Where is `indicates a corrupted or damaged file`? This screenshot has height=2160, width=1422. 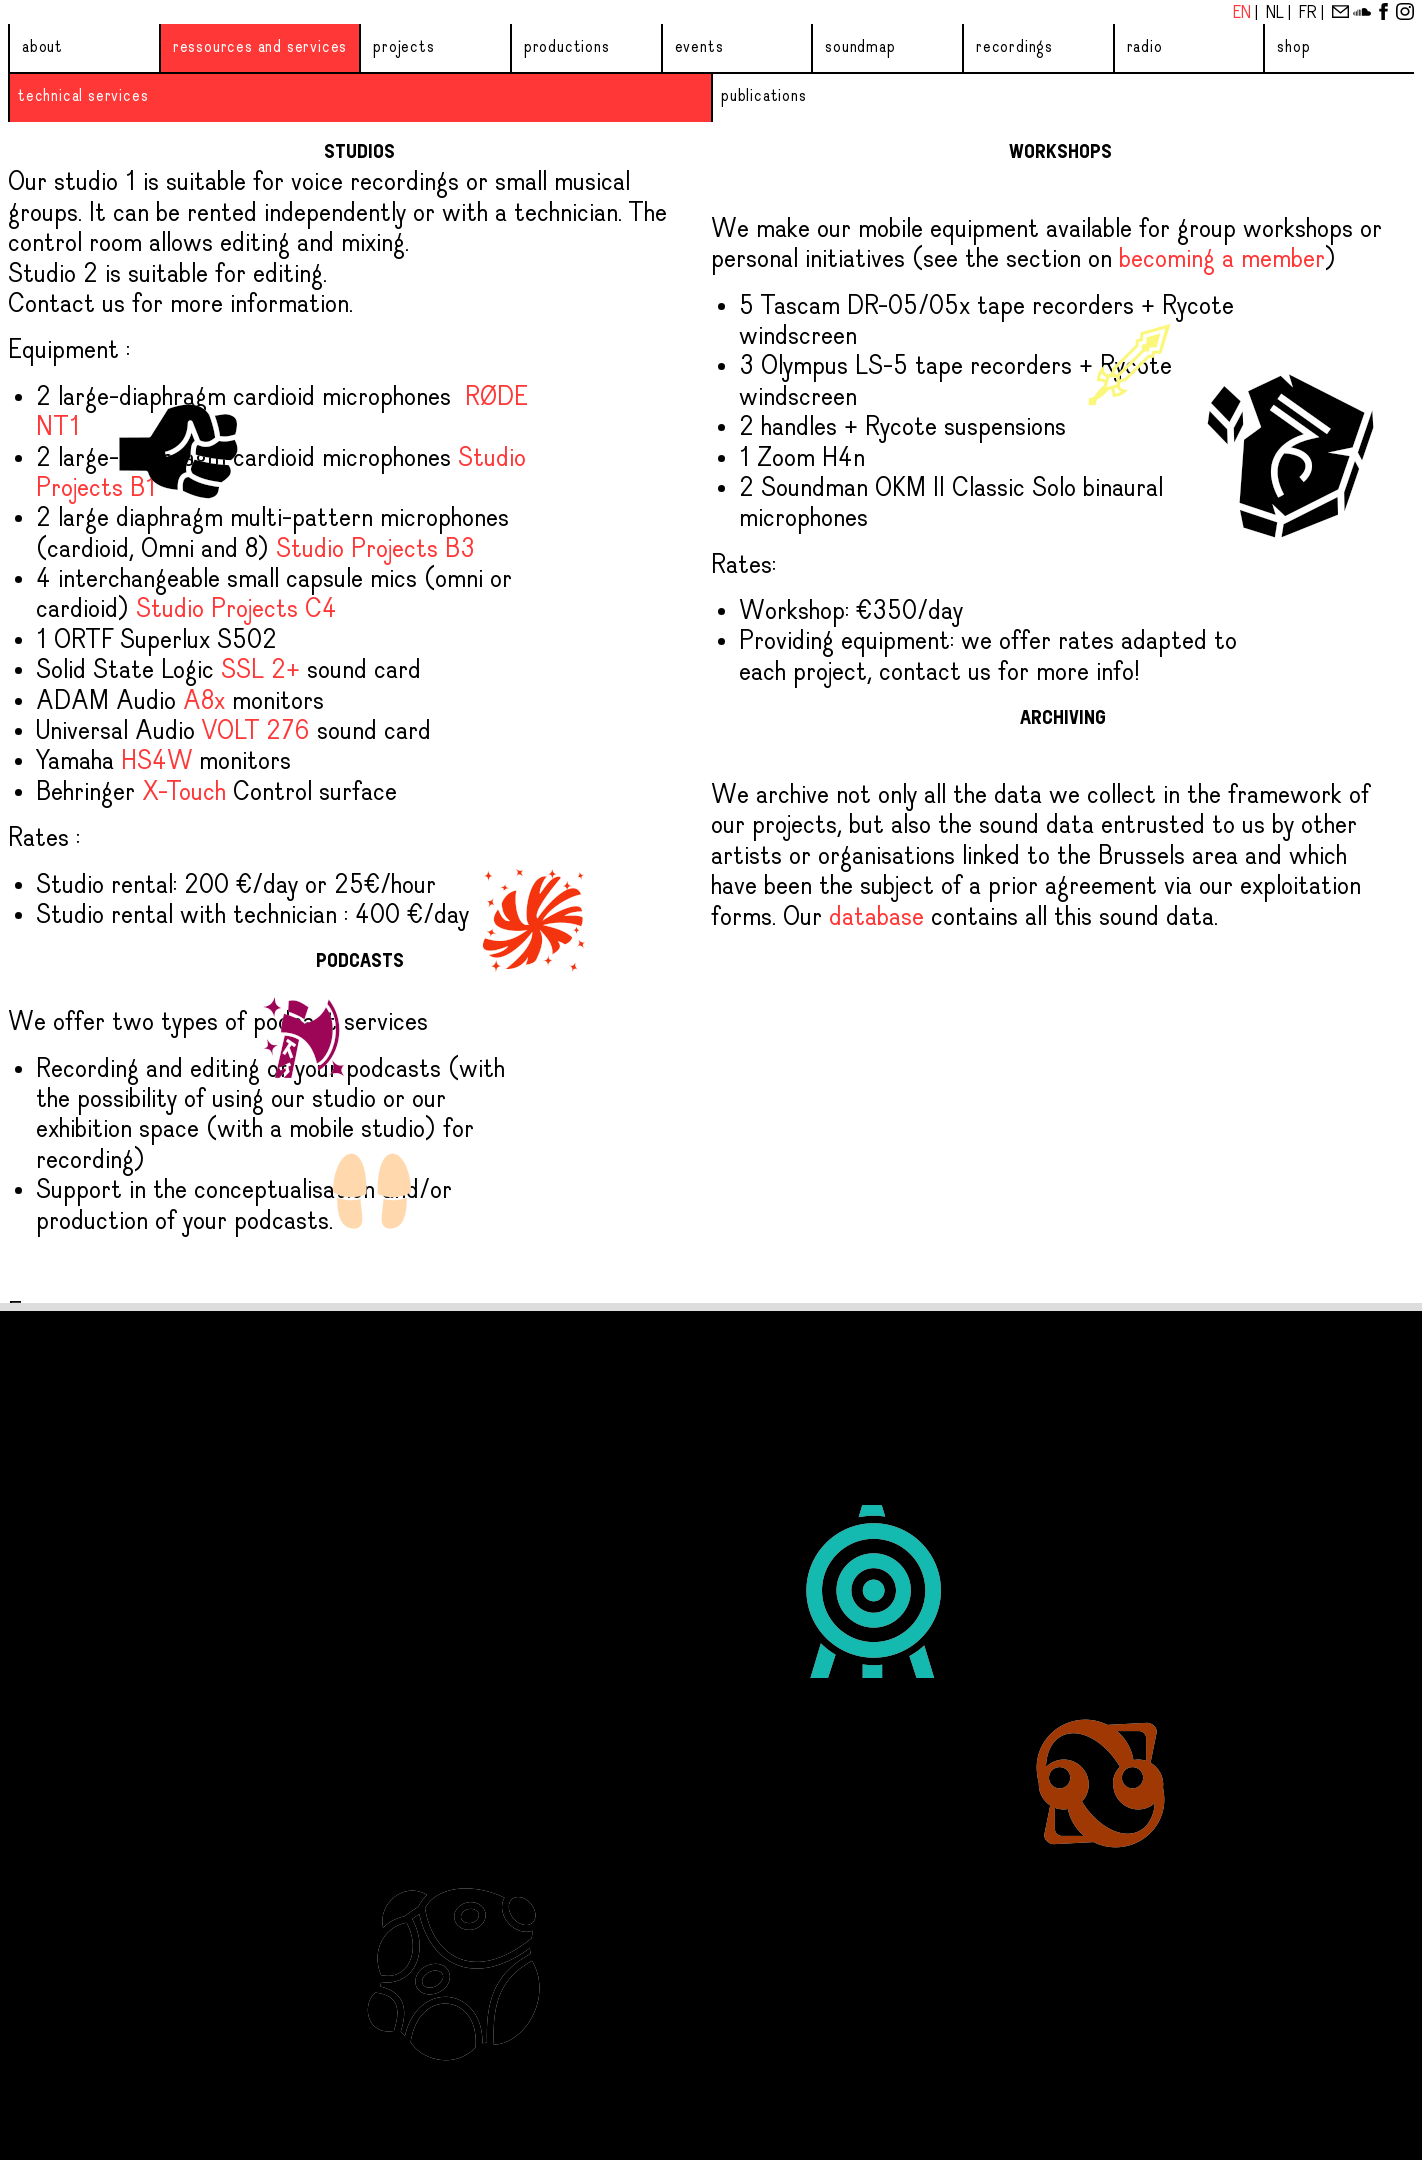
indicates a corrupted or damaged file is located at coordinates (1291, 456).